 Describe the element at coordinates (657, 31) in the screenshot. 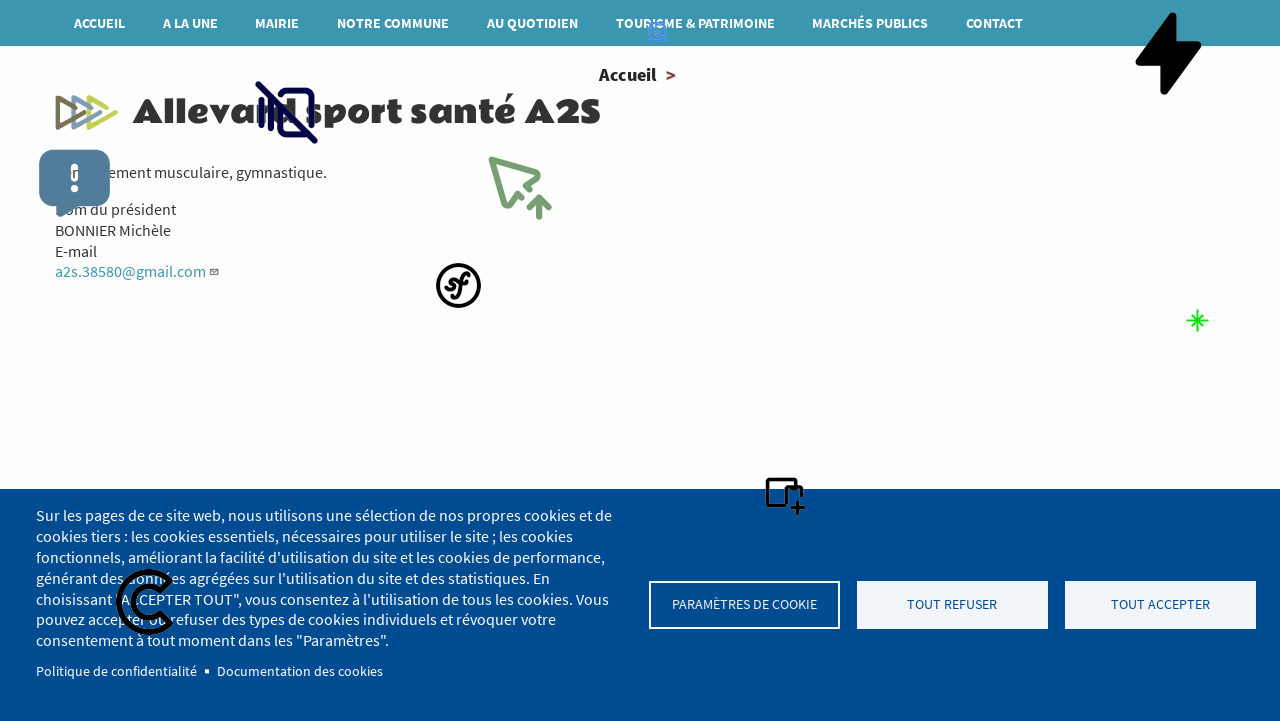

I see `disable or disconnect building blocks integration` at that location.